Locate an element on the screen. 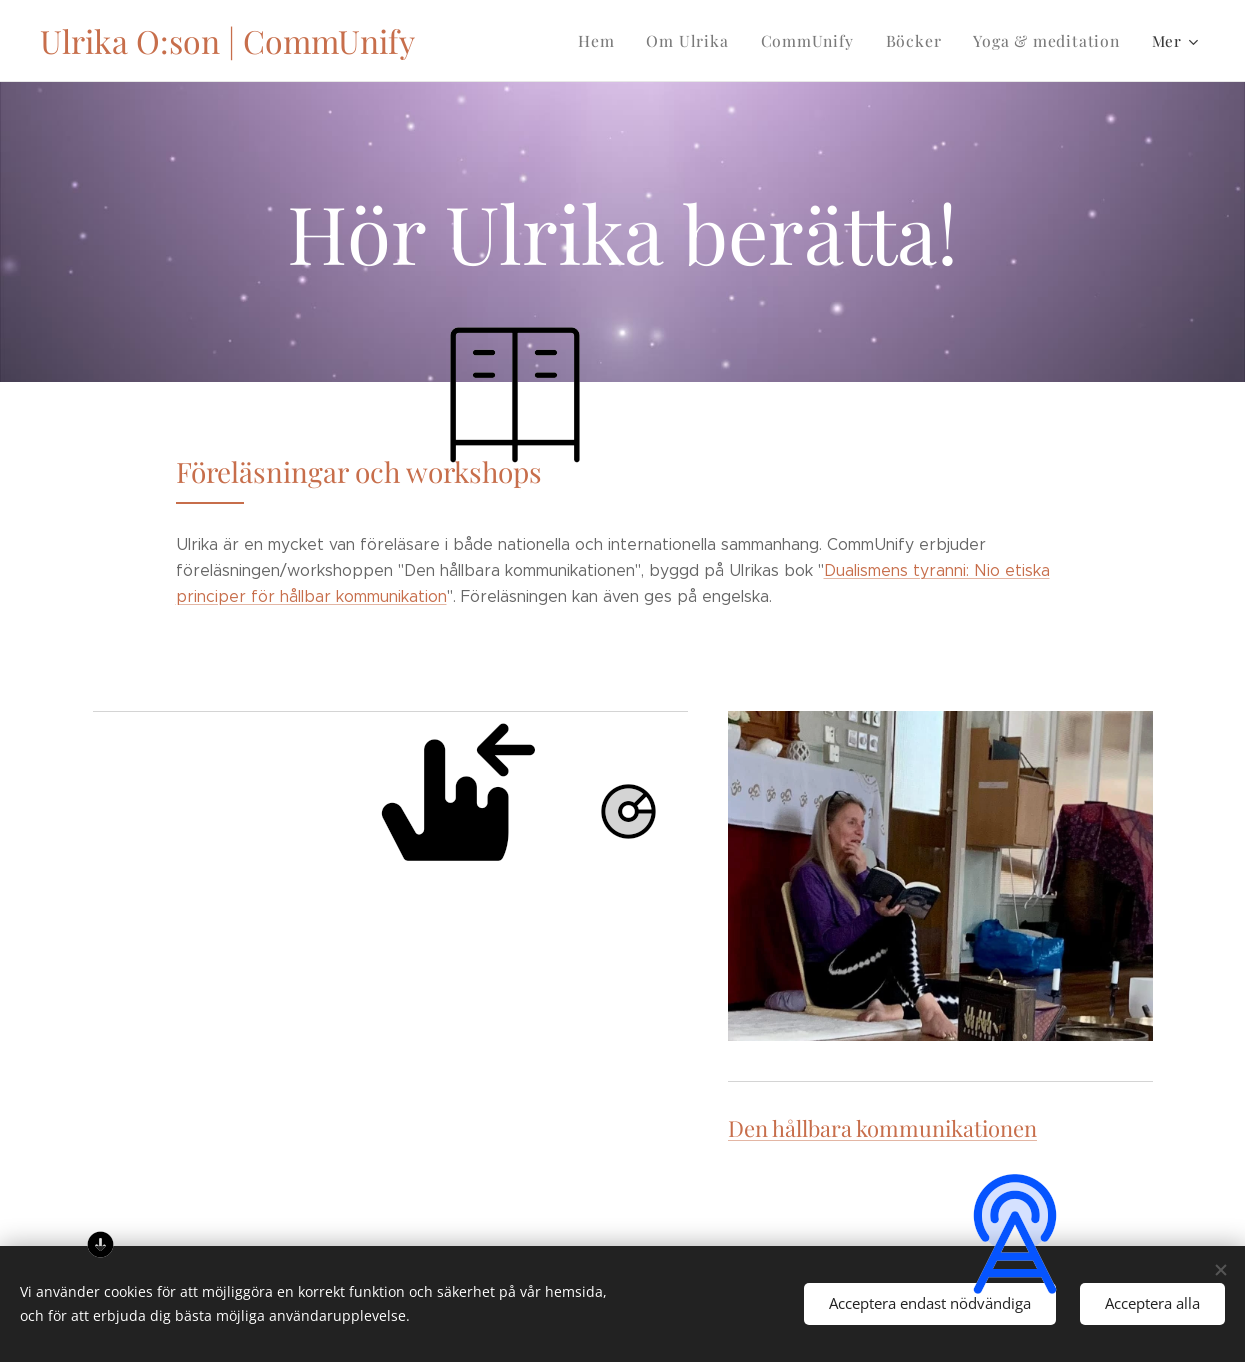 Image resolution: width=1245 pixels, height=1362 pixels. play or access music library is located at coordinates (628, 811).